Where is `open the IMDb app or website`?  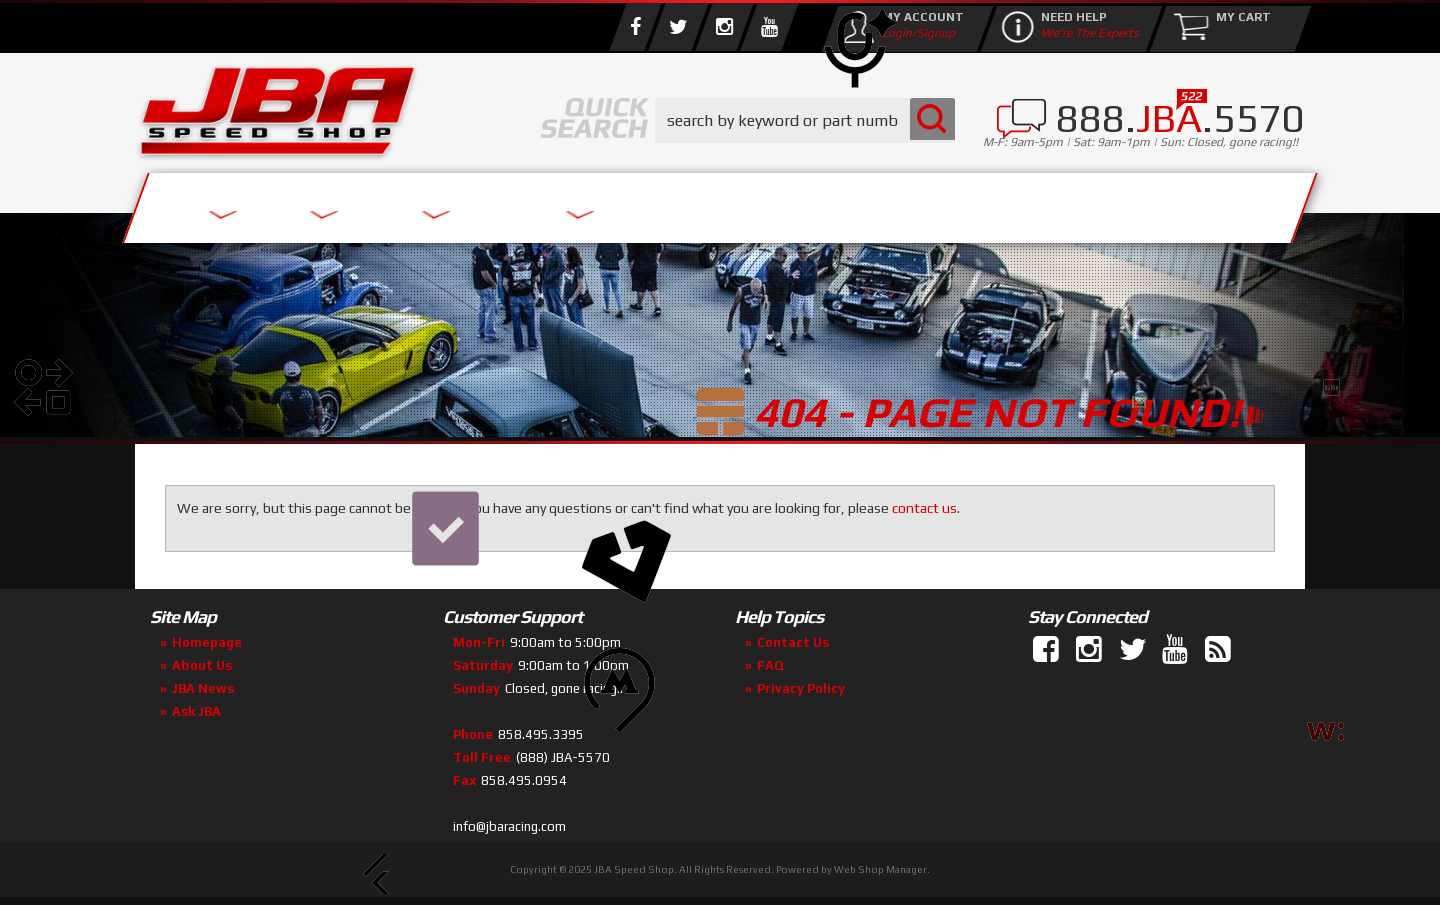
open the IMDb app or website is located at coordinates (1331, 387).